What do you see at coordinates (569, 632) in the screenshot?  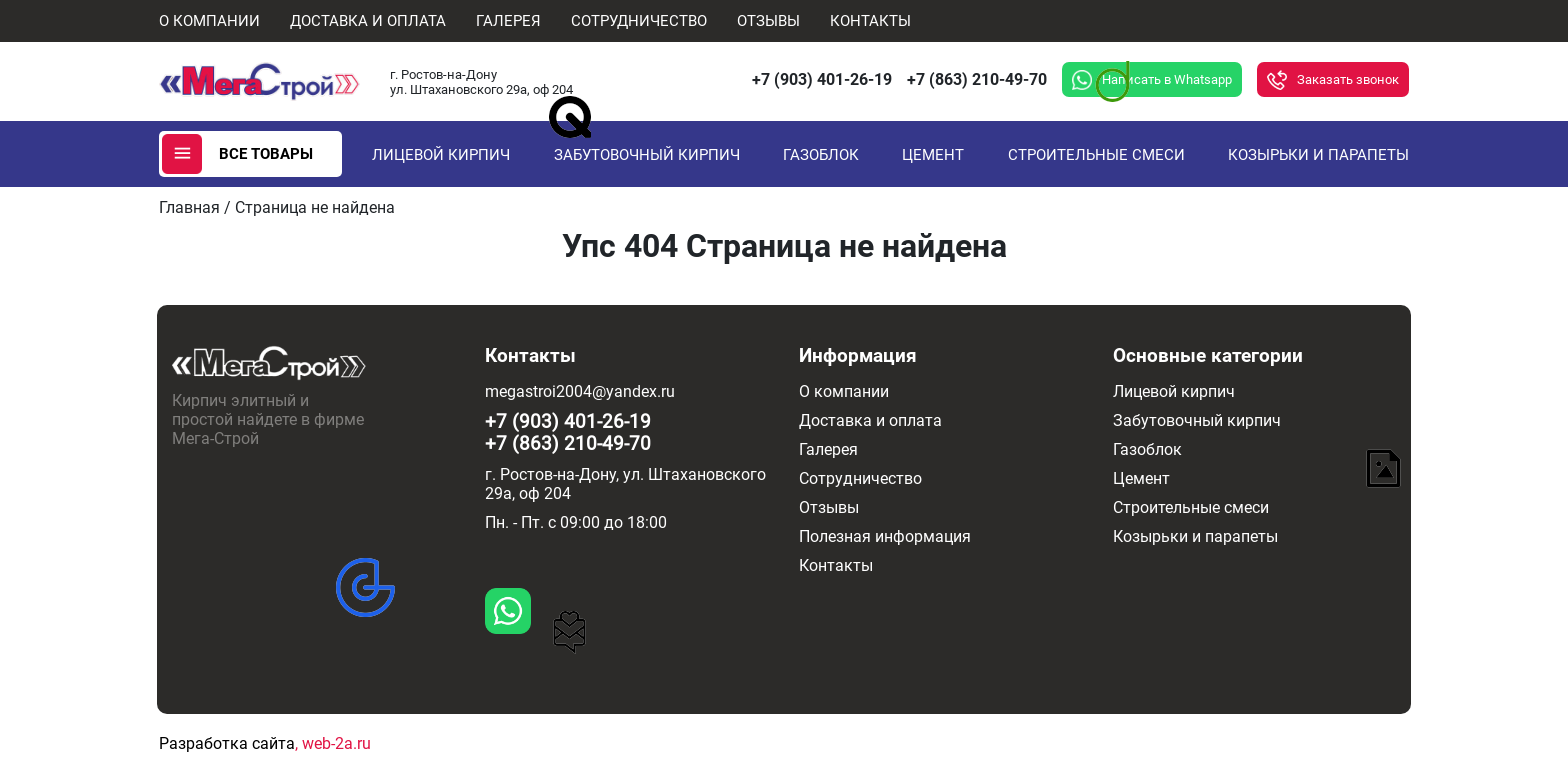 I see `open tinyletter email newsletter service` at bounding box center [569, 632].